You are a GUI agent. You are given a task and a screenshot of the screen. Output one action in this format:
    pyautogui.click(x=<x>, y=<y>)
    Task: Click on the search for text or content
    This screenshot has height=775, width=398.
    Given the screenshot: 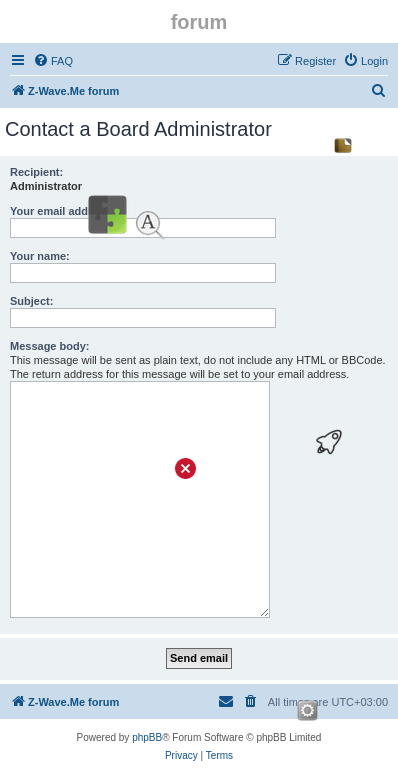 What is the action you would take?
    pyautogui.click(x=150, y=225)
    